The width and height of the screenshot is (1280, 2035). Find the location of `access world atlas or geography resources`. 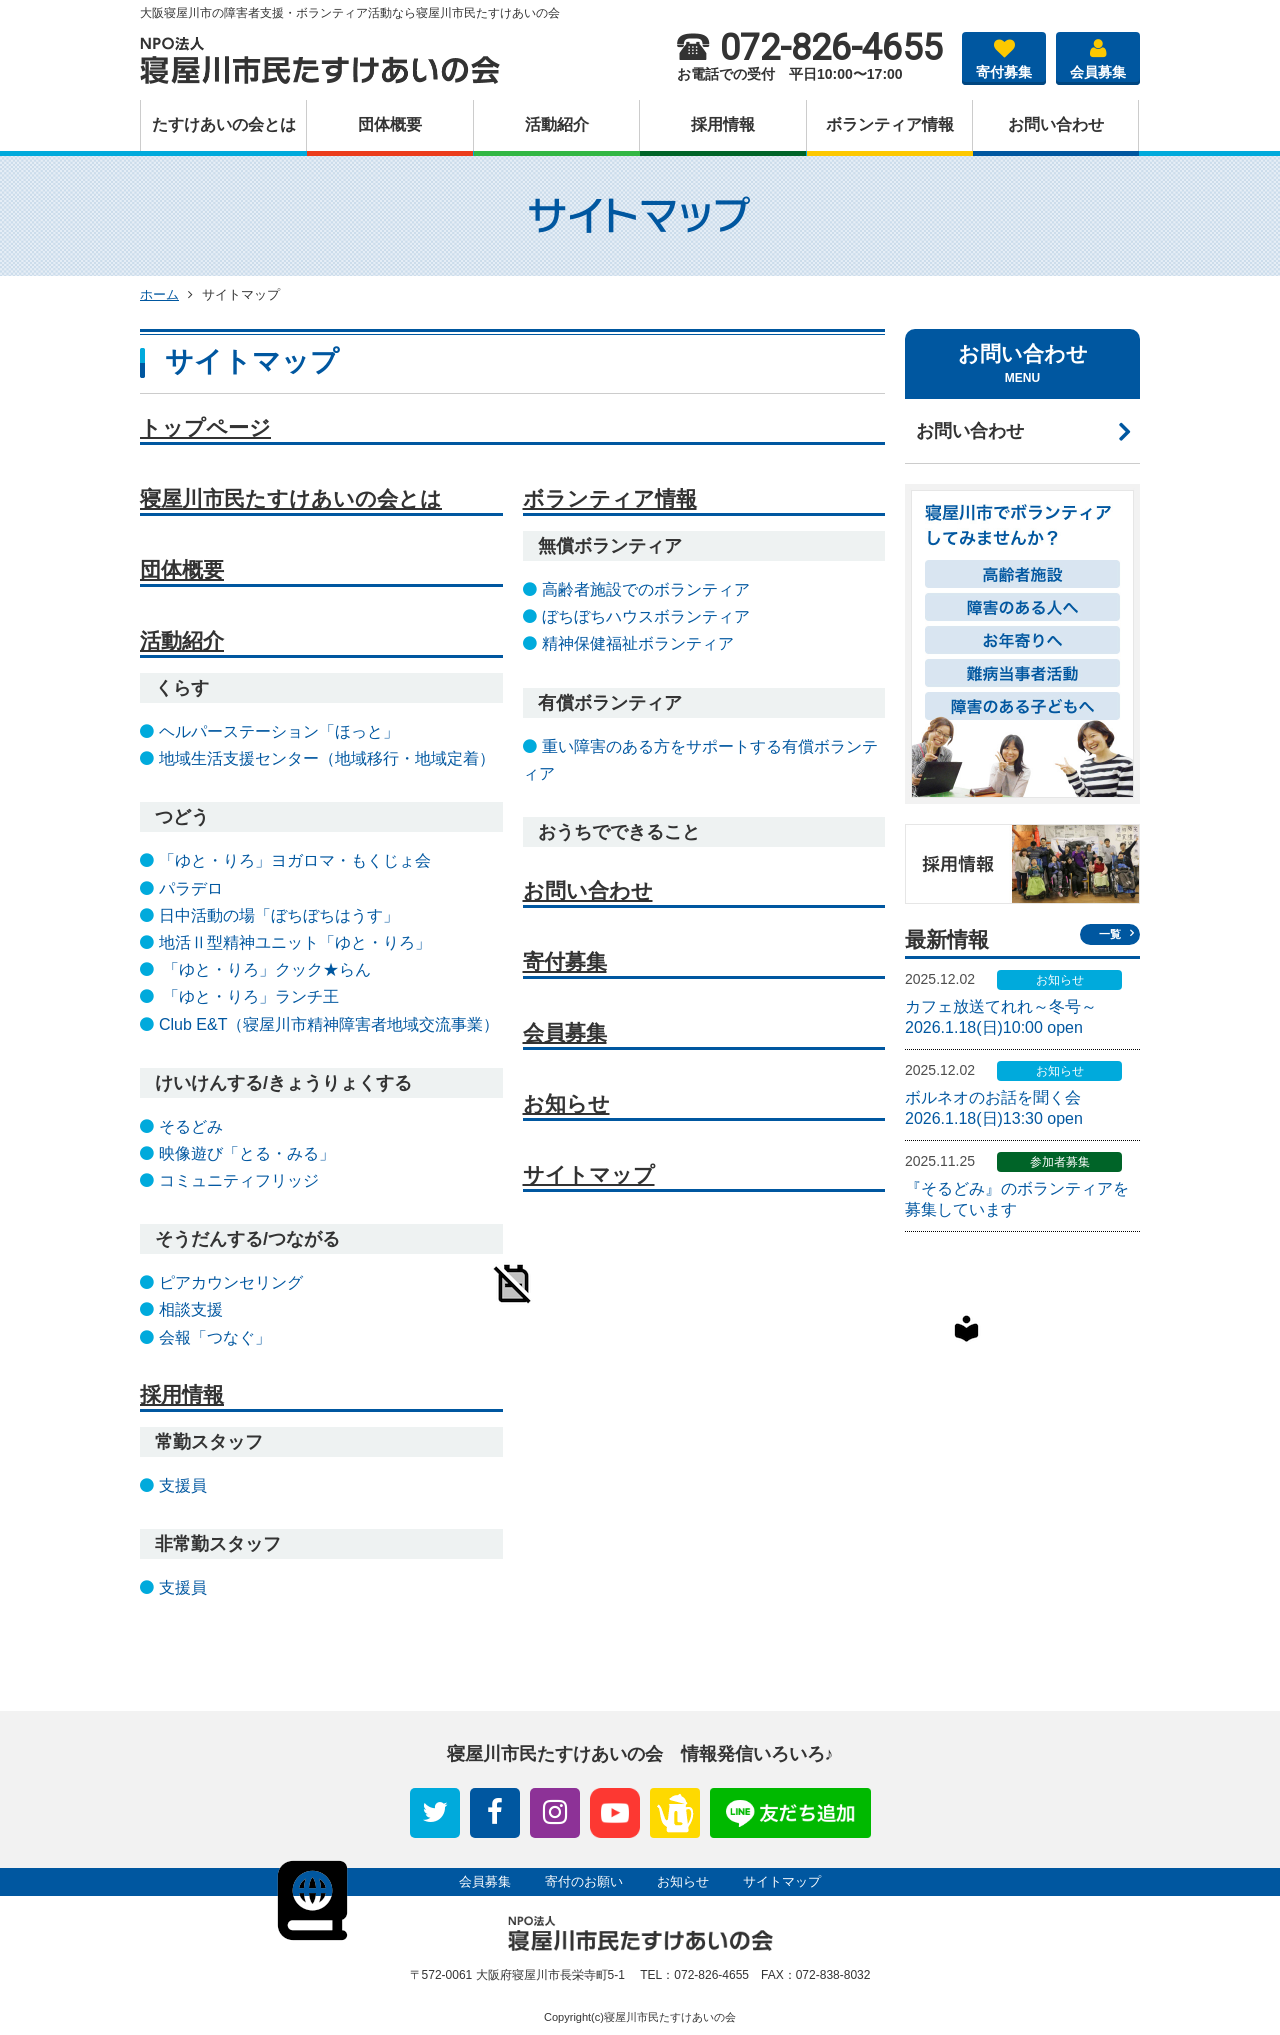

access world atlas or geography resources is located at coordinates (312, 1900).